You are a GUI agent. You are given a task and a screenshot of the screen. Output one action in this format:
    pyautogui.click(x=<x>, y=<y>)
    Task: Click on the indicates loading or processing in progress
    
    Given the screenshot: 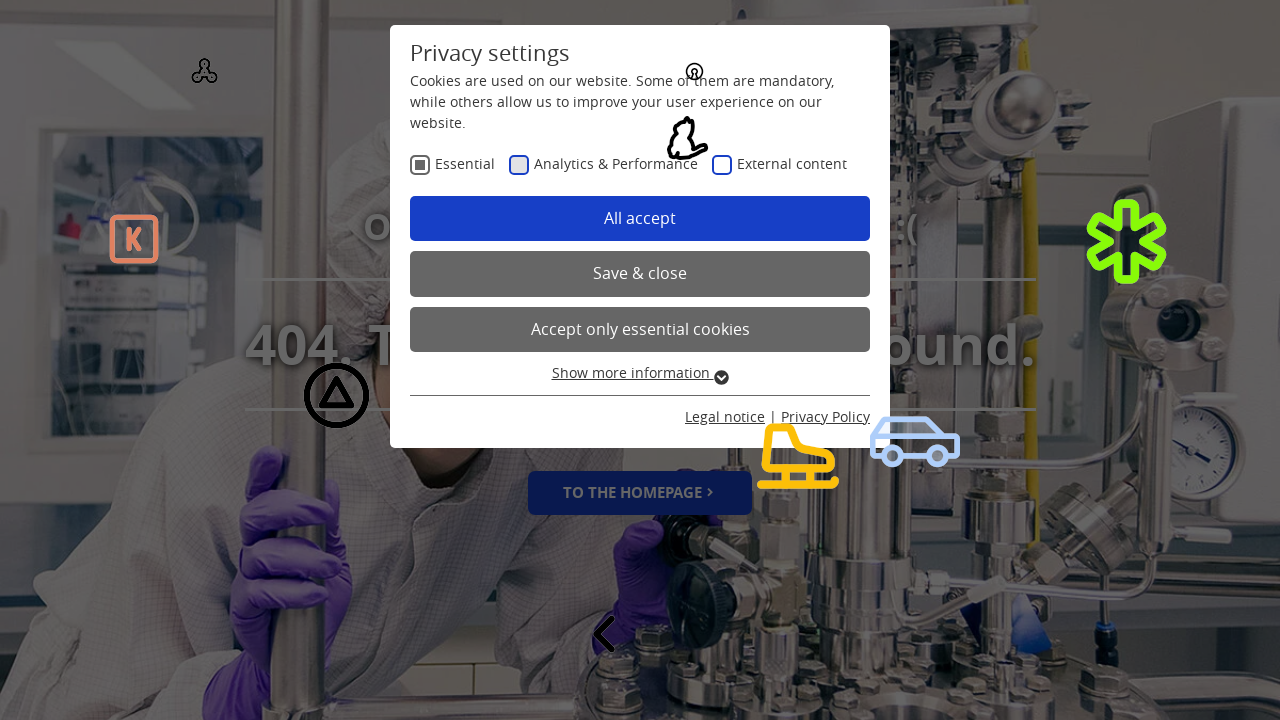 What is the action you would take?
    pyautogui.click(x=204, y=72)
    